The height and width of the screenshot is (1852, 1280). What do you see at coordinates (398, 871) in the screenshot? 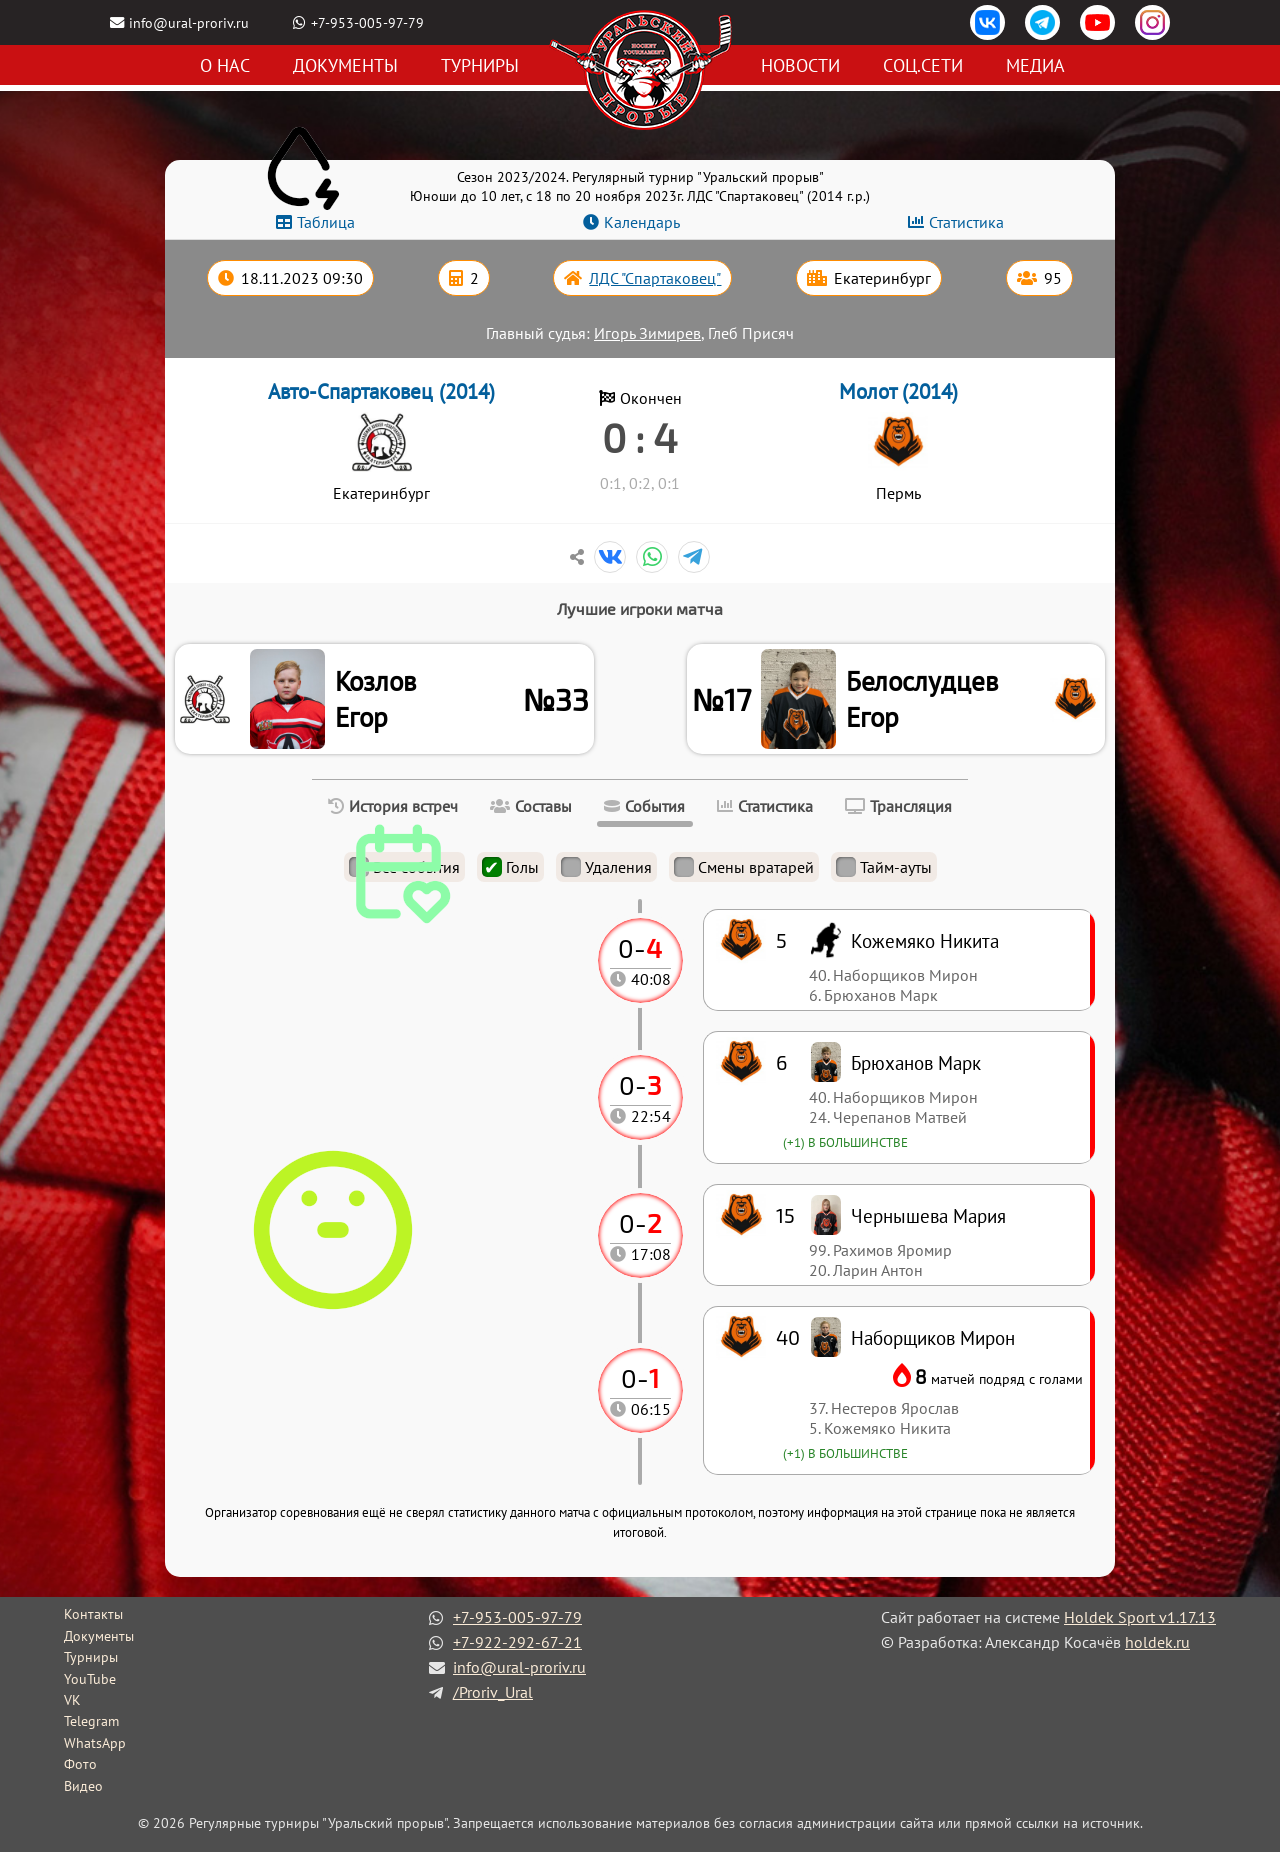
I see `view favorite or loved events` at bounding box center [398, 871].